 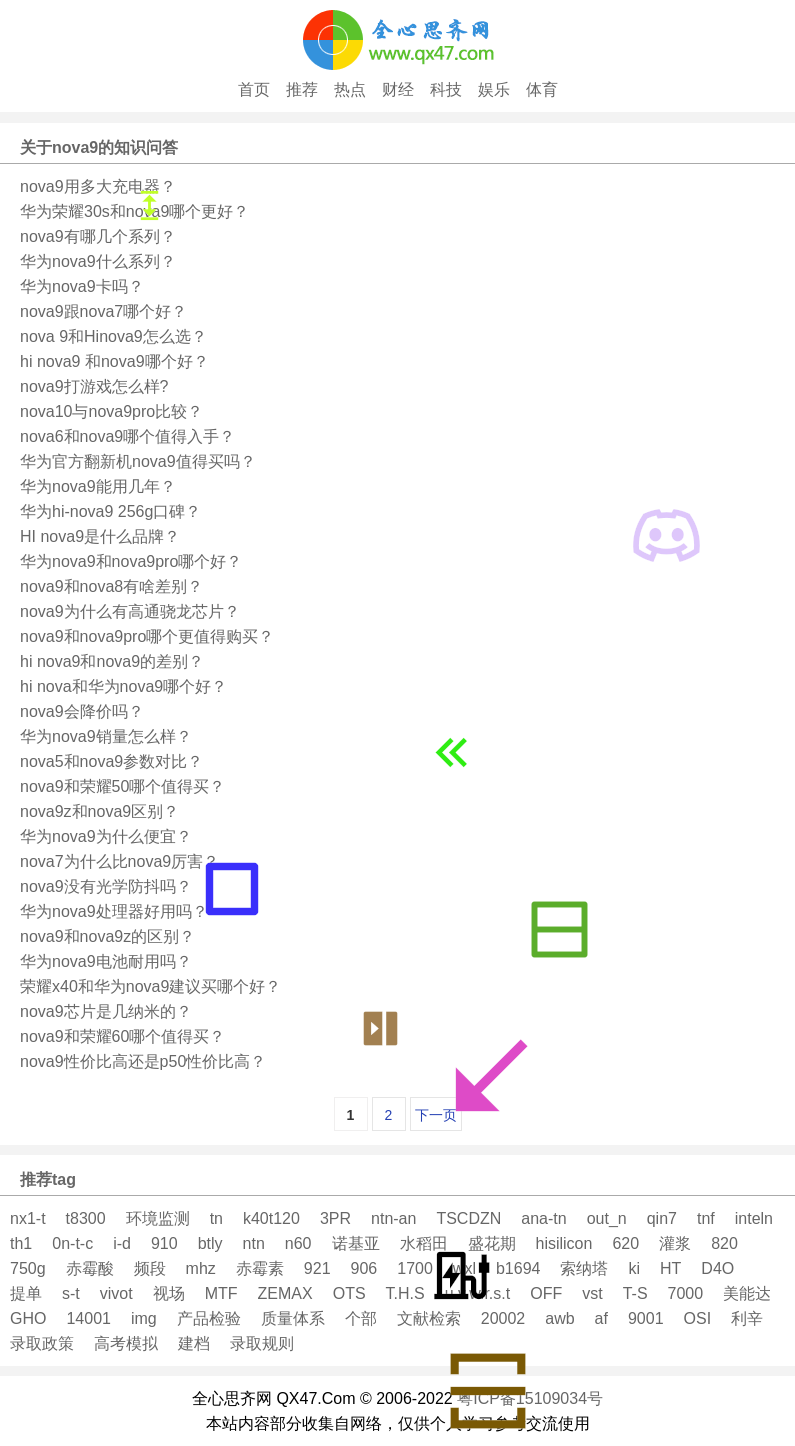 I want to click on expand content to full height, so click(x=149, y=205).